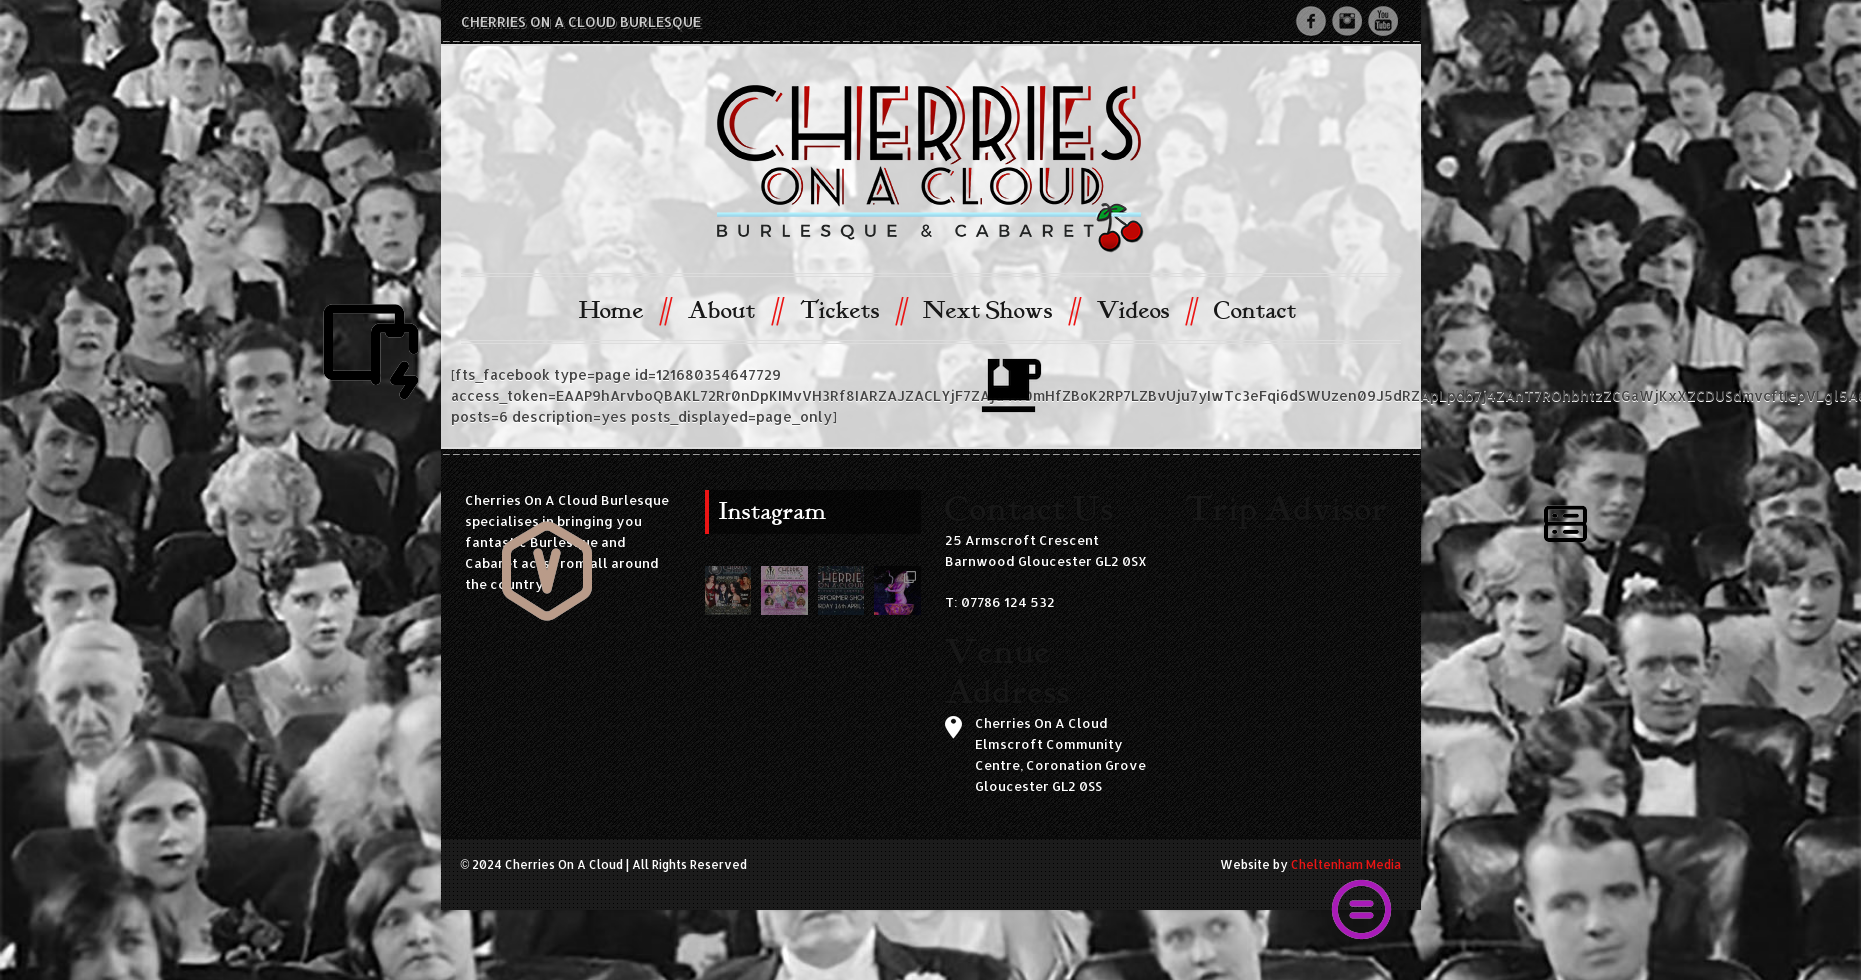 The height and width of the screenshot is (980, 1861). I want to click on access food and beverage emoji category, so click(1011, 385).